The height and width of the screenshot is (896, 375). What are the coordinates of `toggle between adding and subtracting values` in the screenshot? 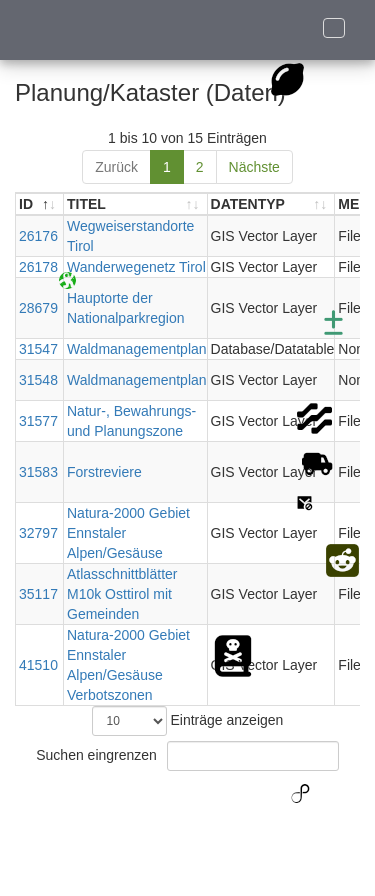 It's located at (333, 322).